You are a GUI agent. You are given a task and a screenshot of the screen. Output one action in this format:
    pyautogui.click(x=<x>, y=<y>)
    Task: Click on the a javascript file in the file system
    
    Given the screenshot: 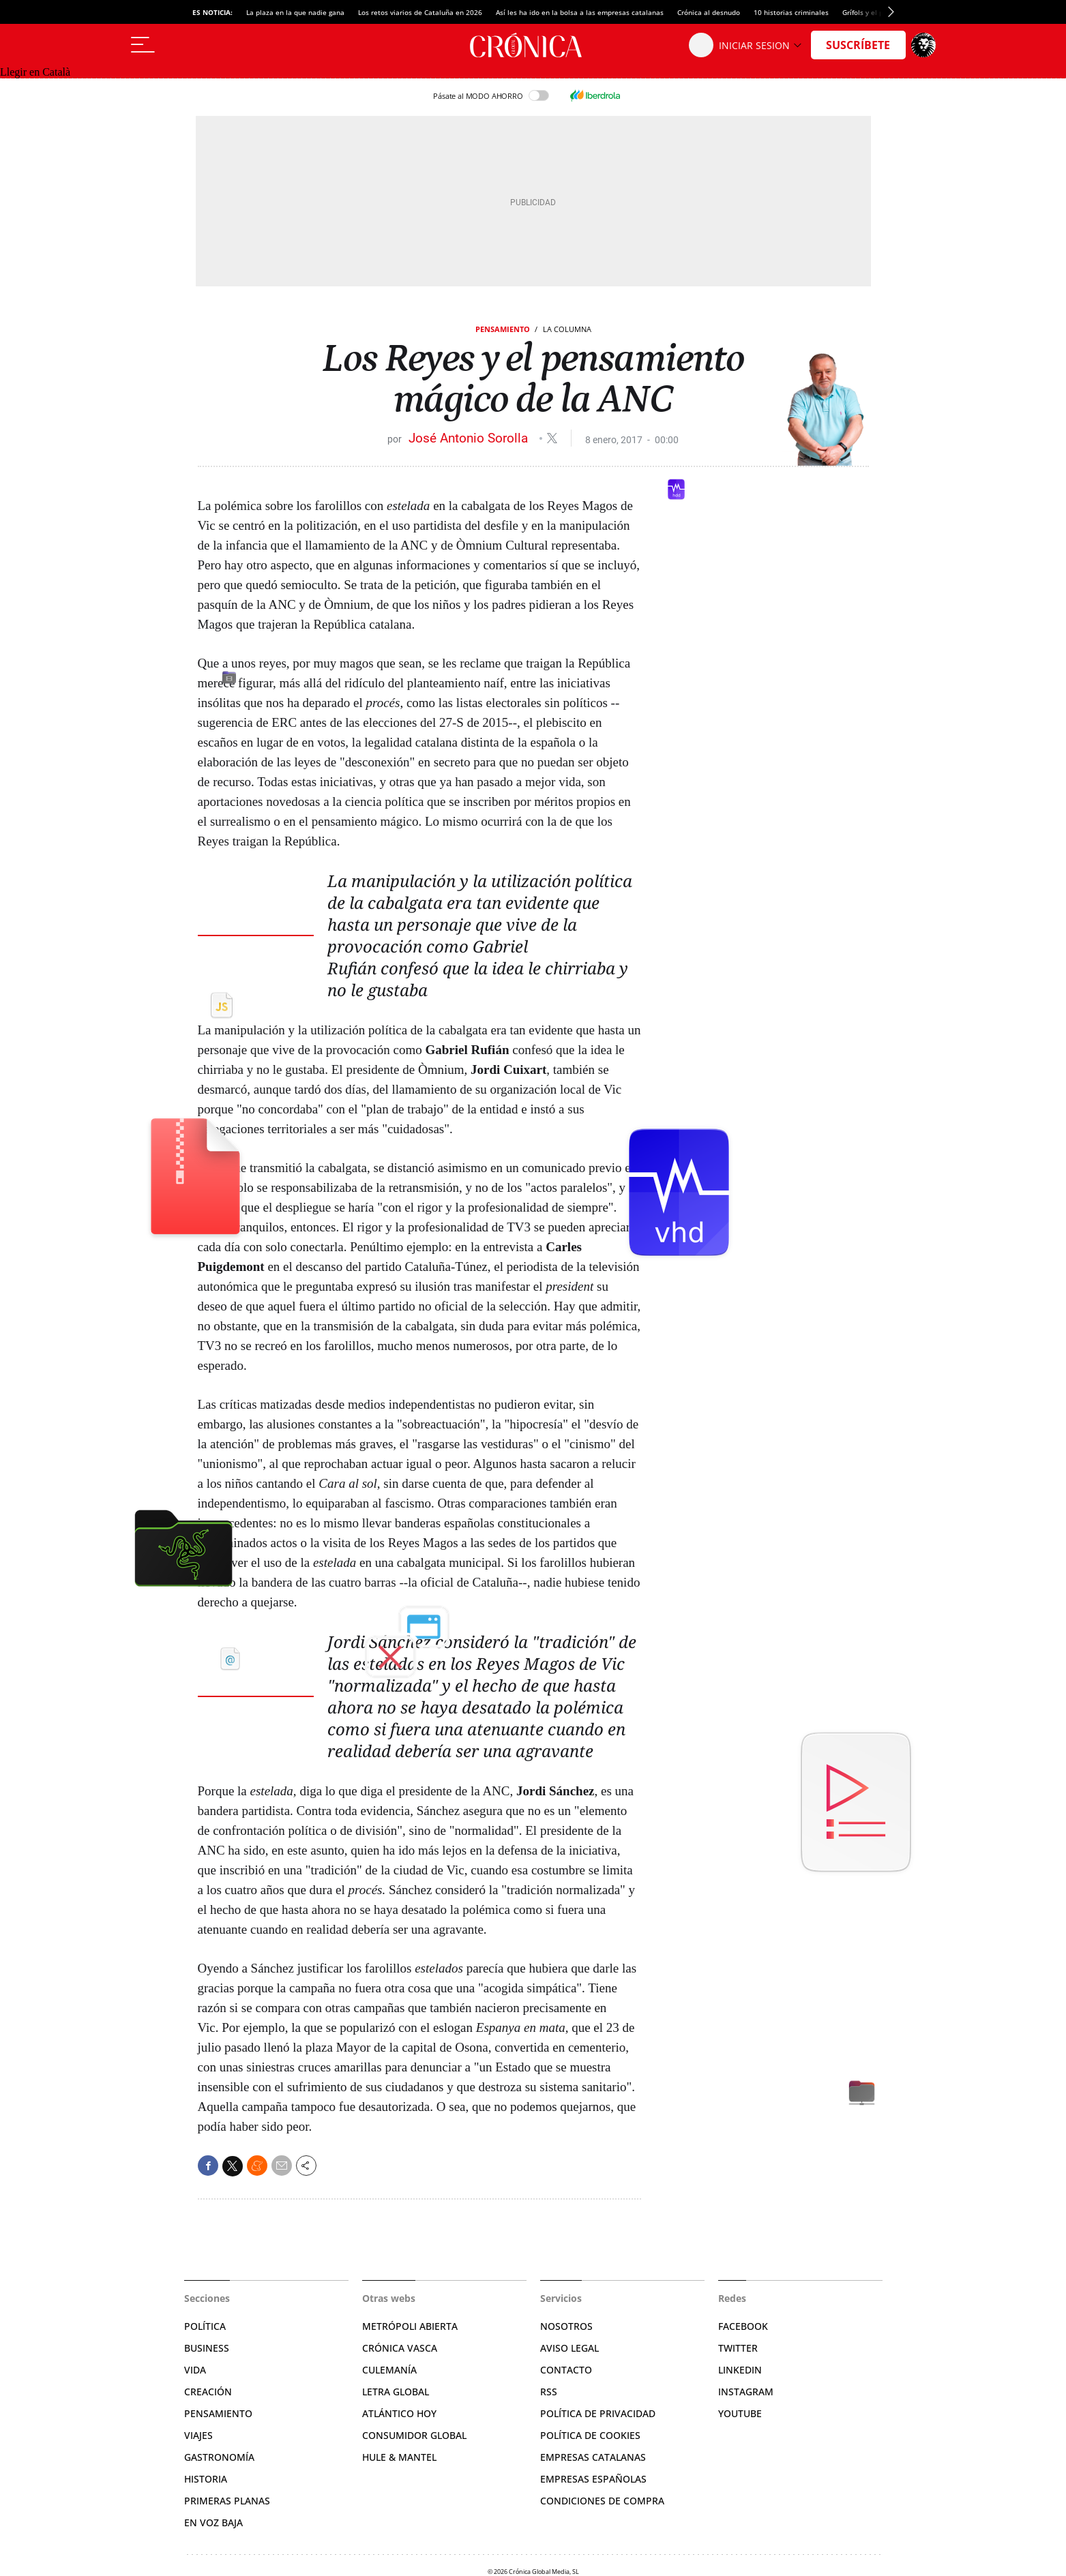 What is the action you would take?
    pyautogui.click(x=222, y=1005)
    